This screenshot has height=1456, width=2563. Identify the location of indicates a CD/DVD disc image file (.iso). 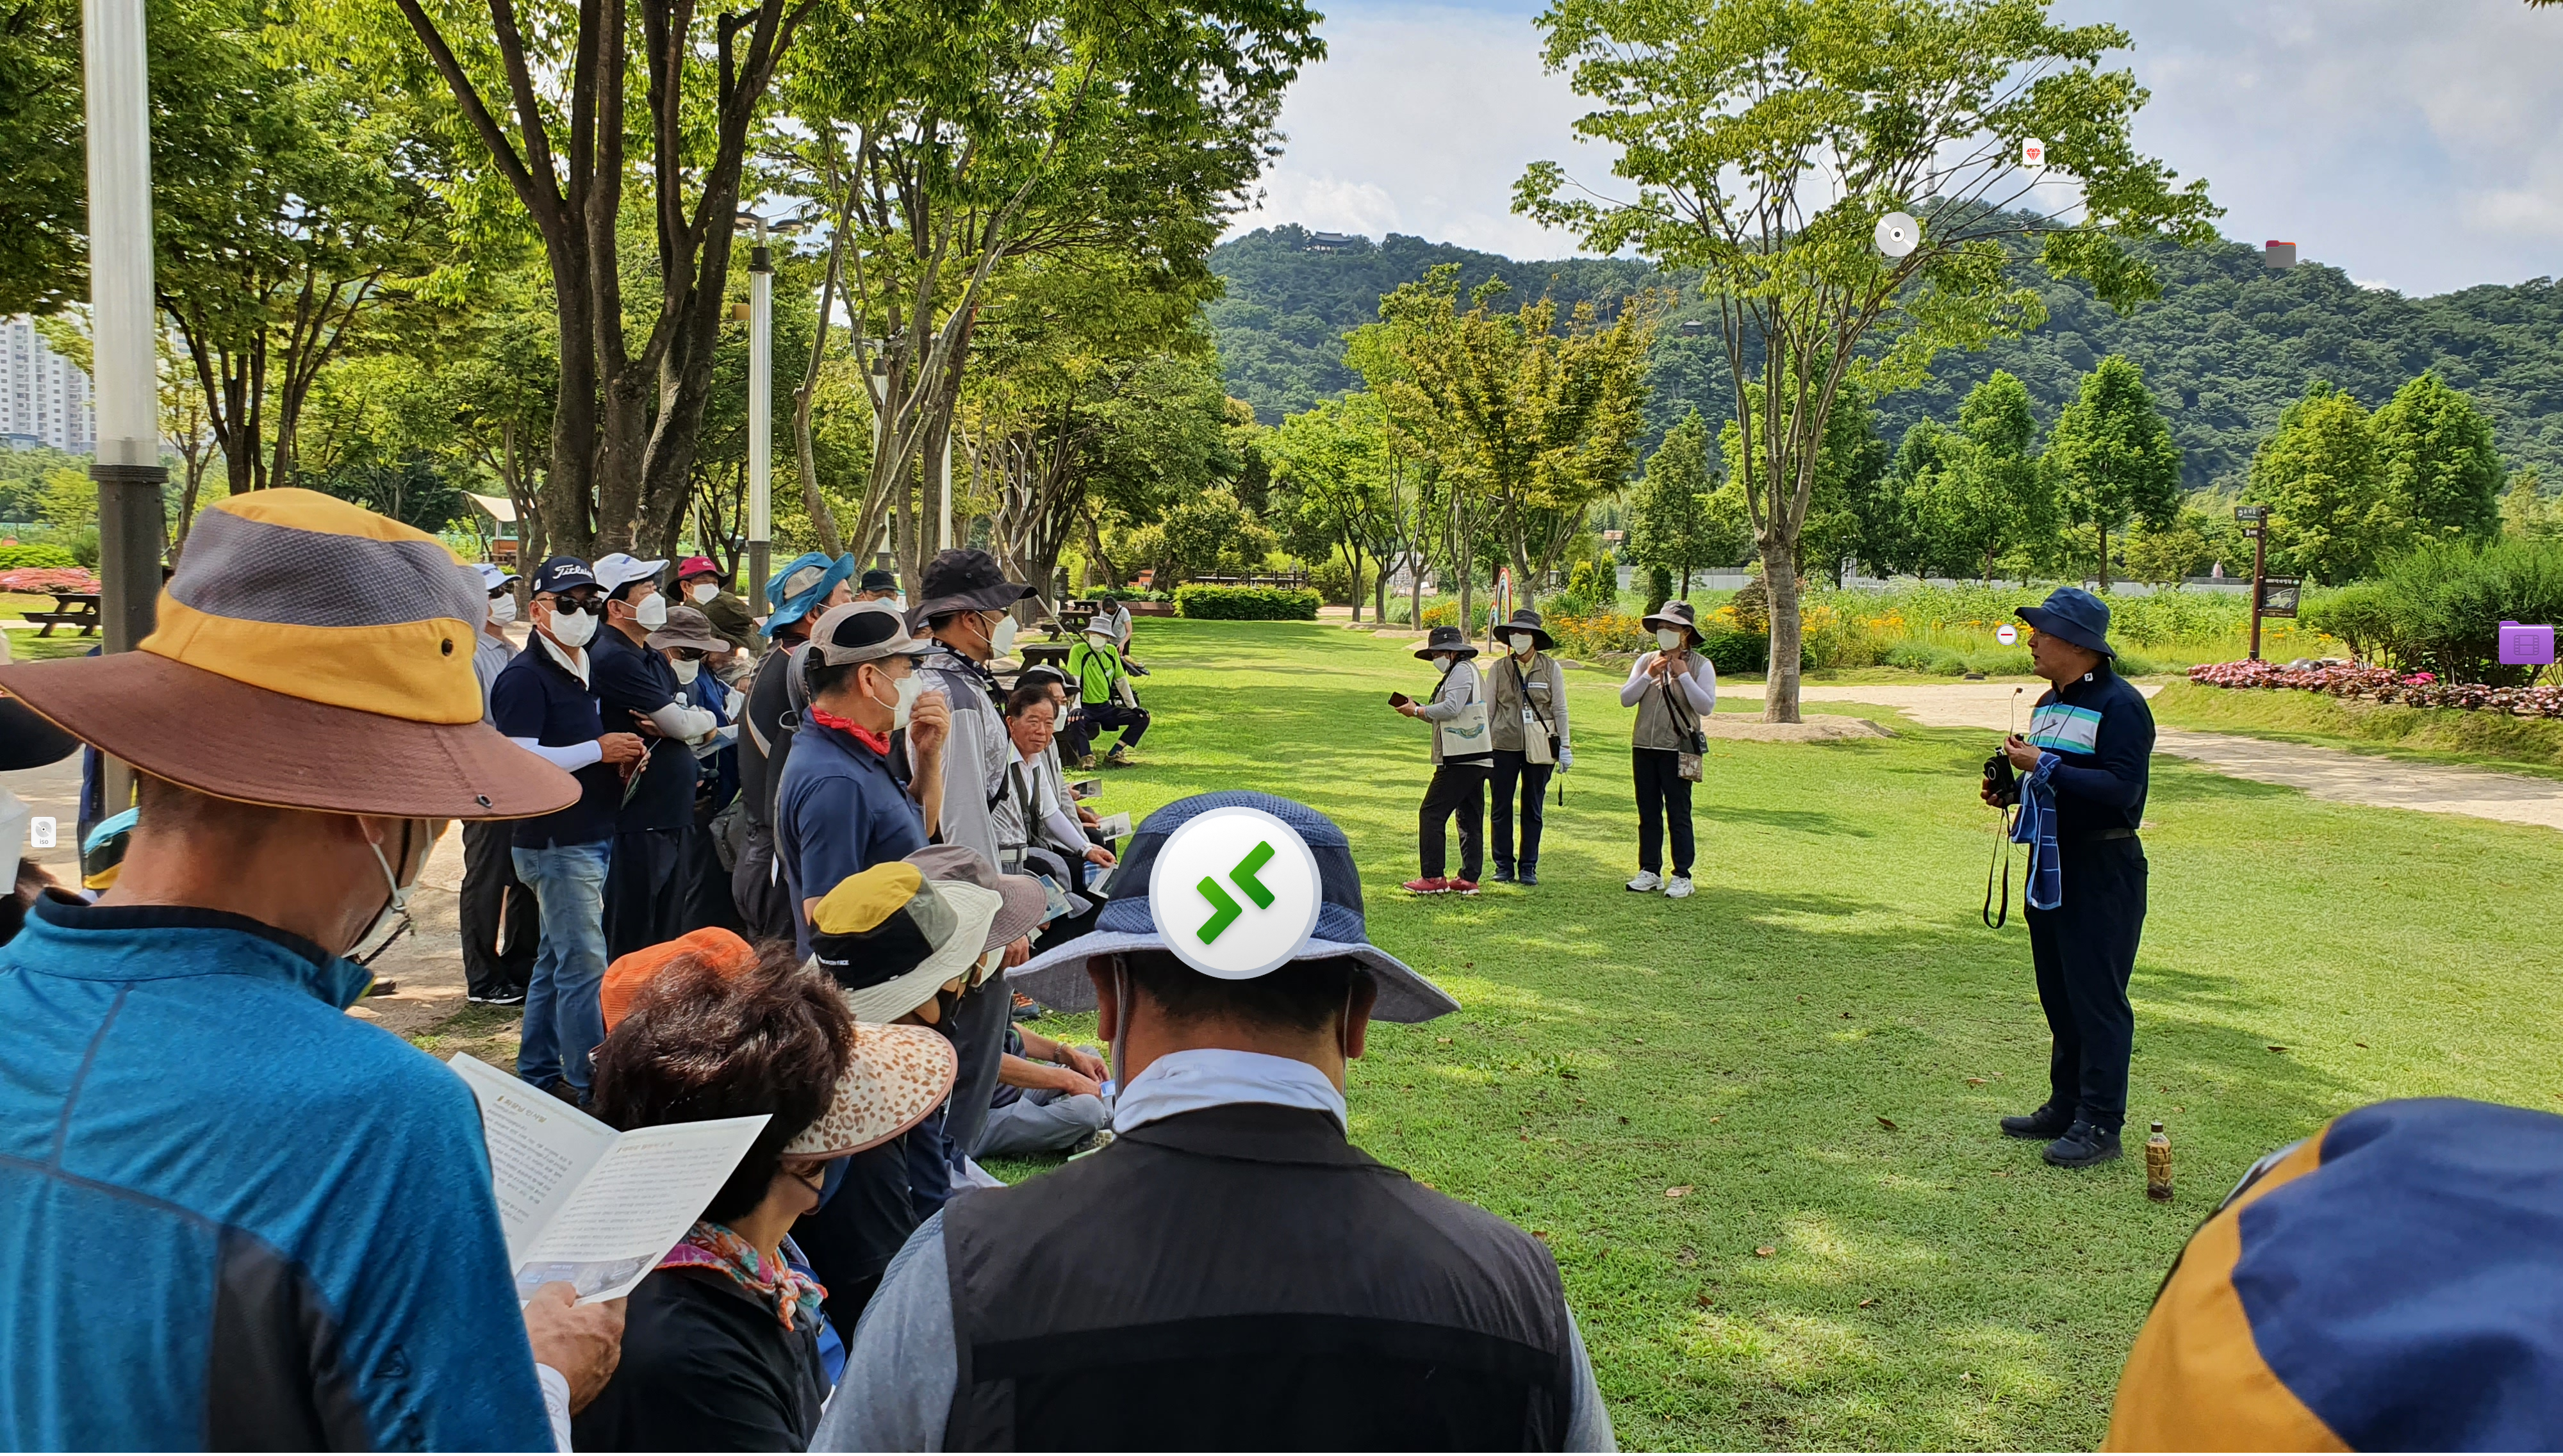
(44, 832).